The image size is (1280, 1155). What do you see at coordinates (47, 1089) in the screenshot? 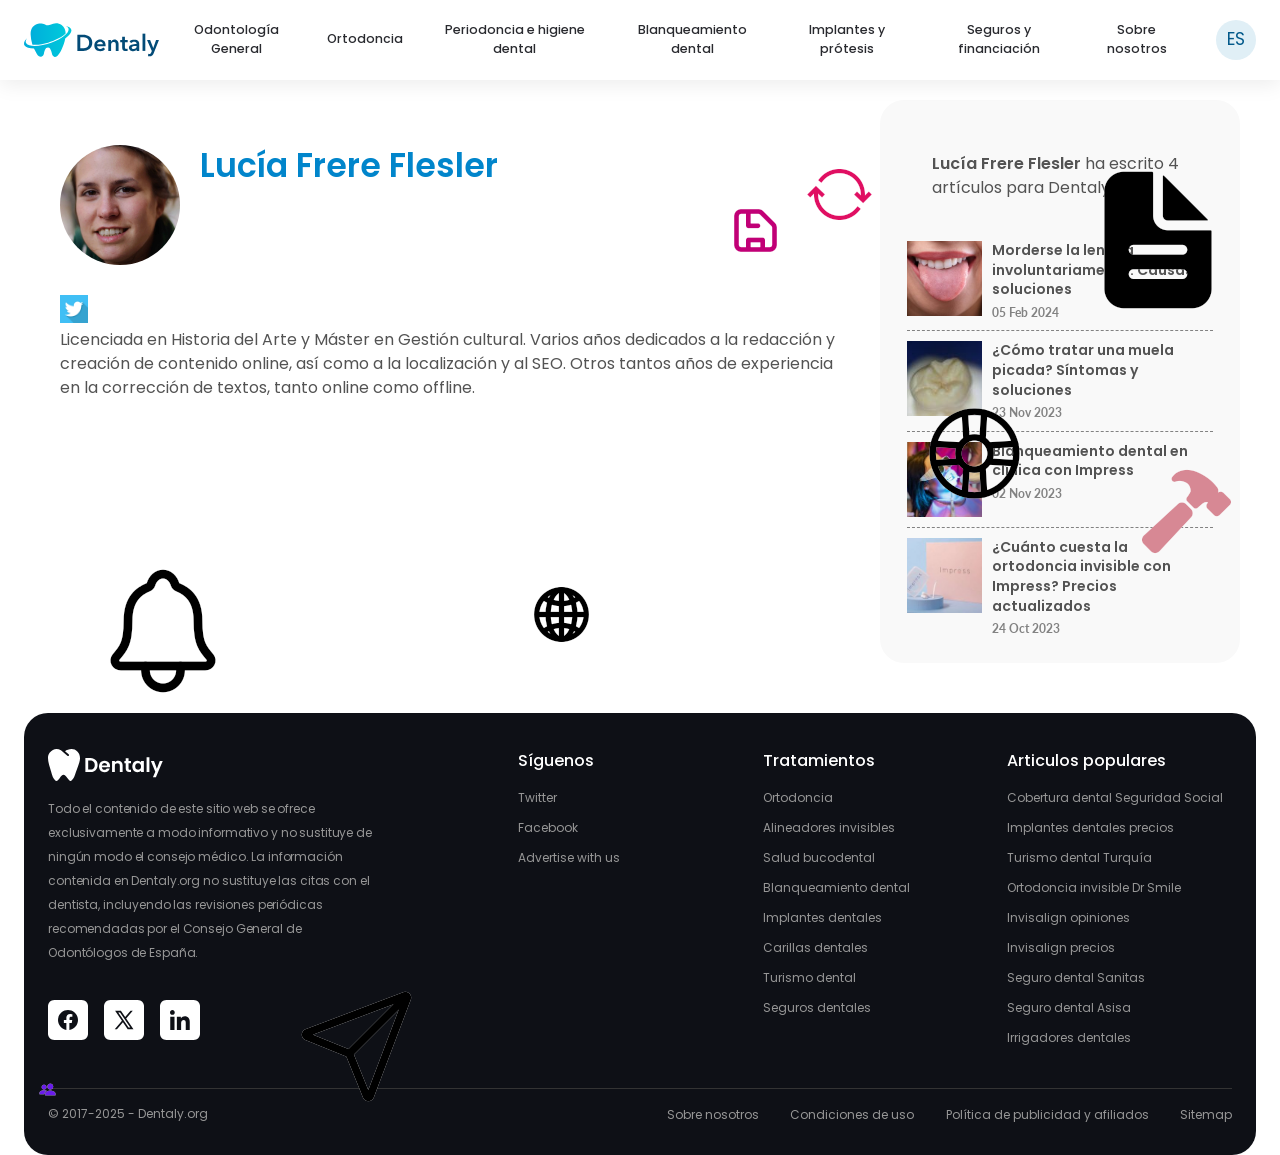
I see `view contacts or people list` at bounding box center [47, 1089].